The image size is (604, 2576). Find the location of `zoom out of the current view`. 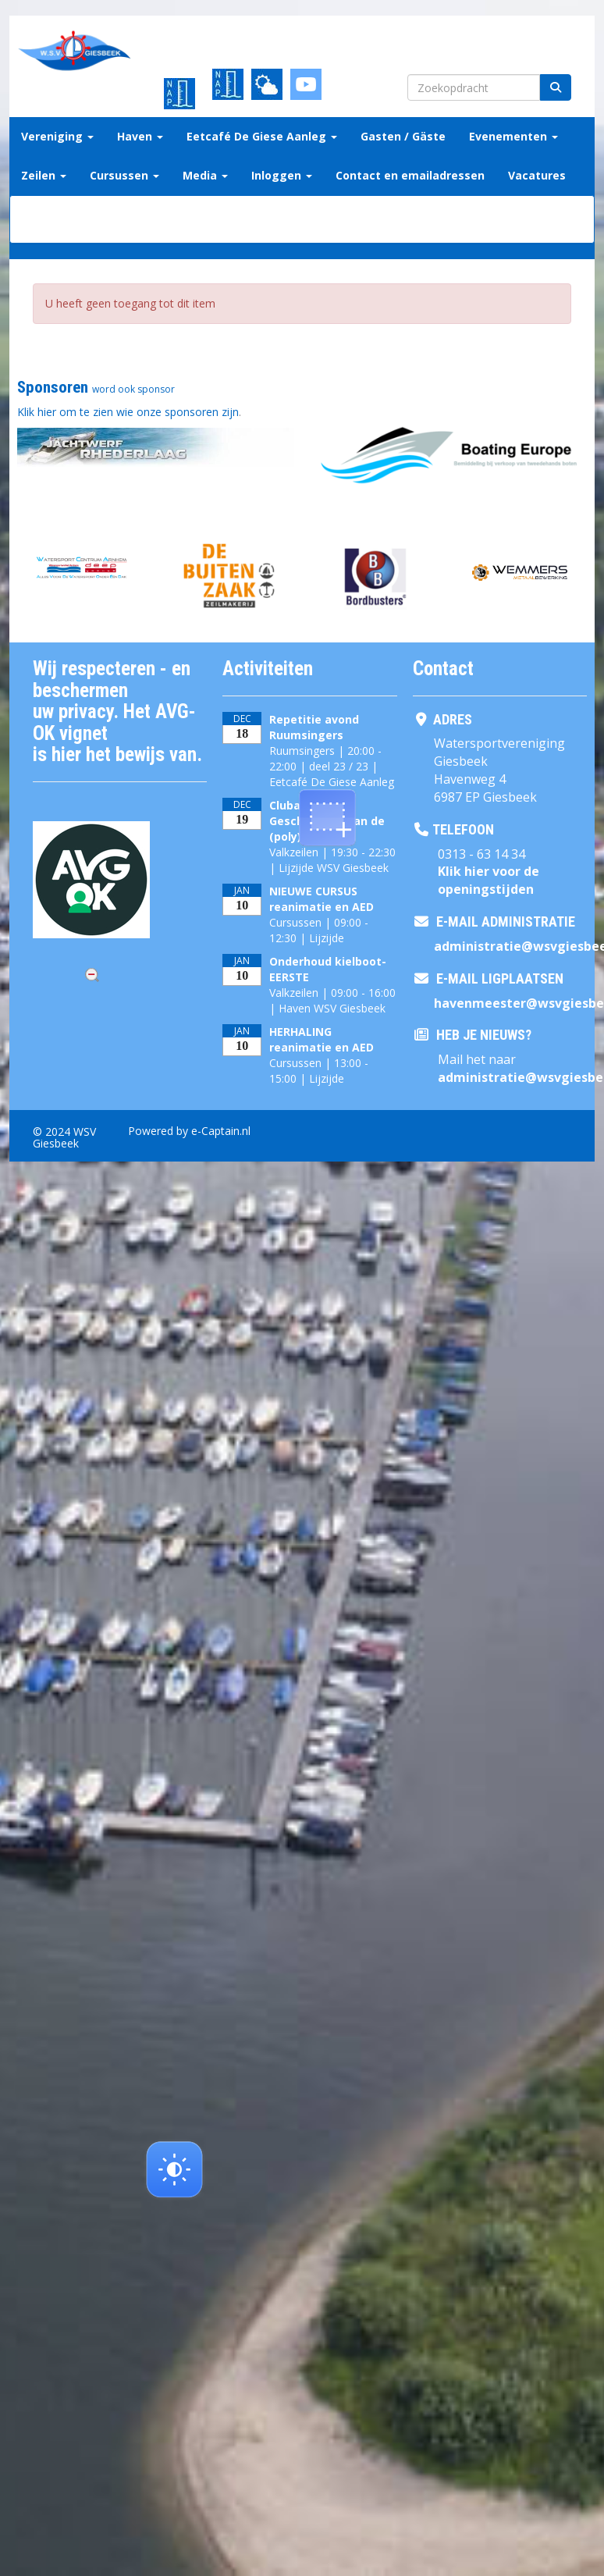

zoom out of the current view is located at coordinates (92, 975).